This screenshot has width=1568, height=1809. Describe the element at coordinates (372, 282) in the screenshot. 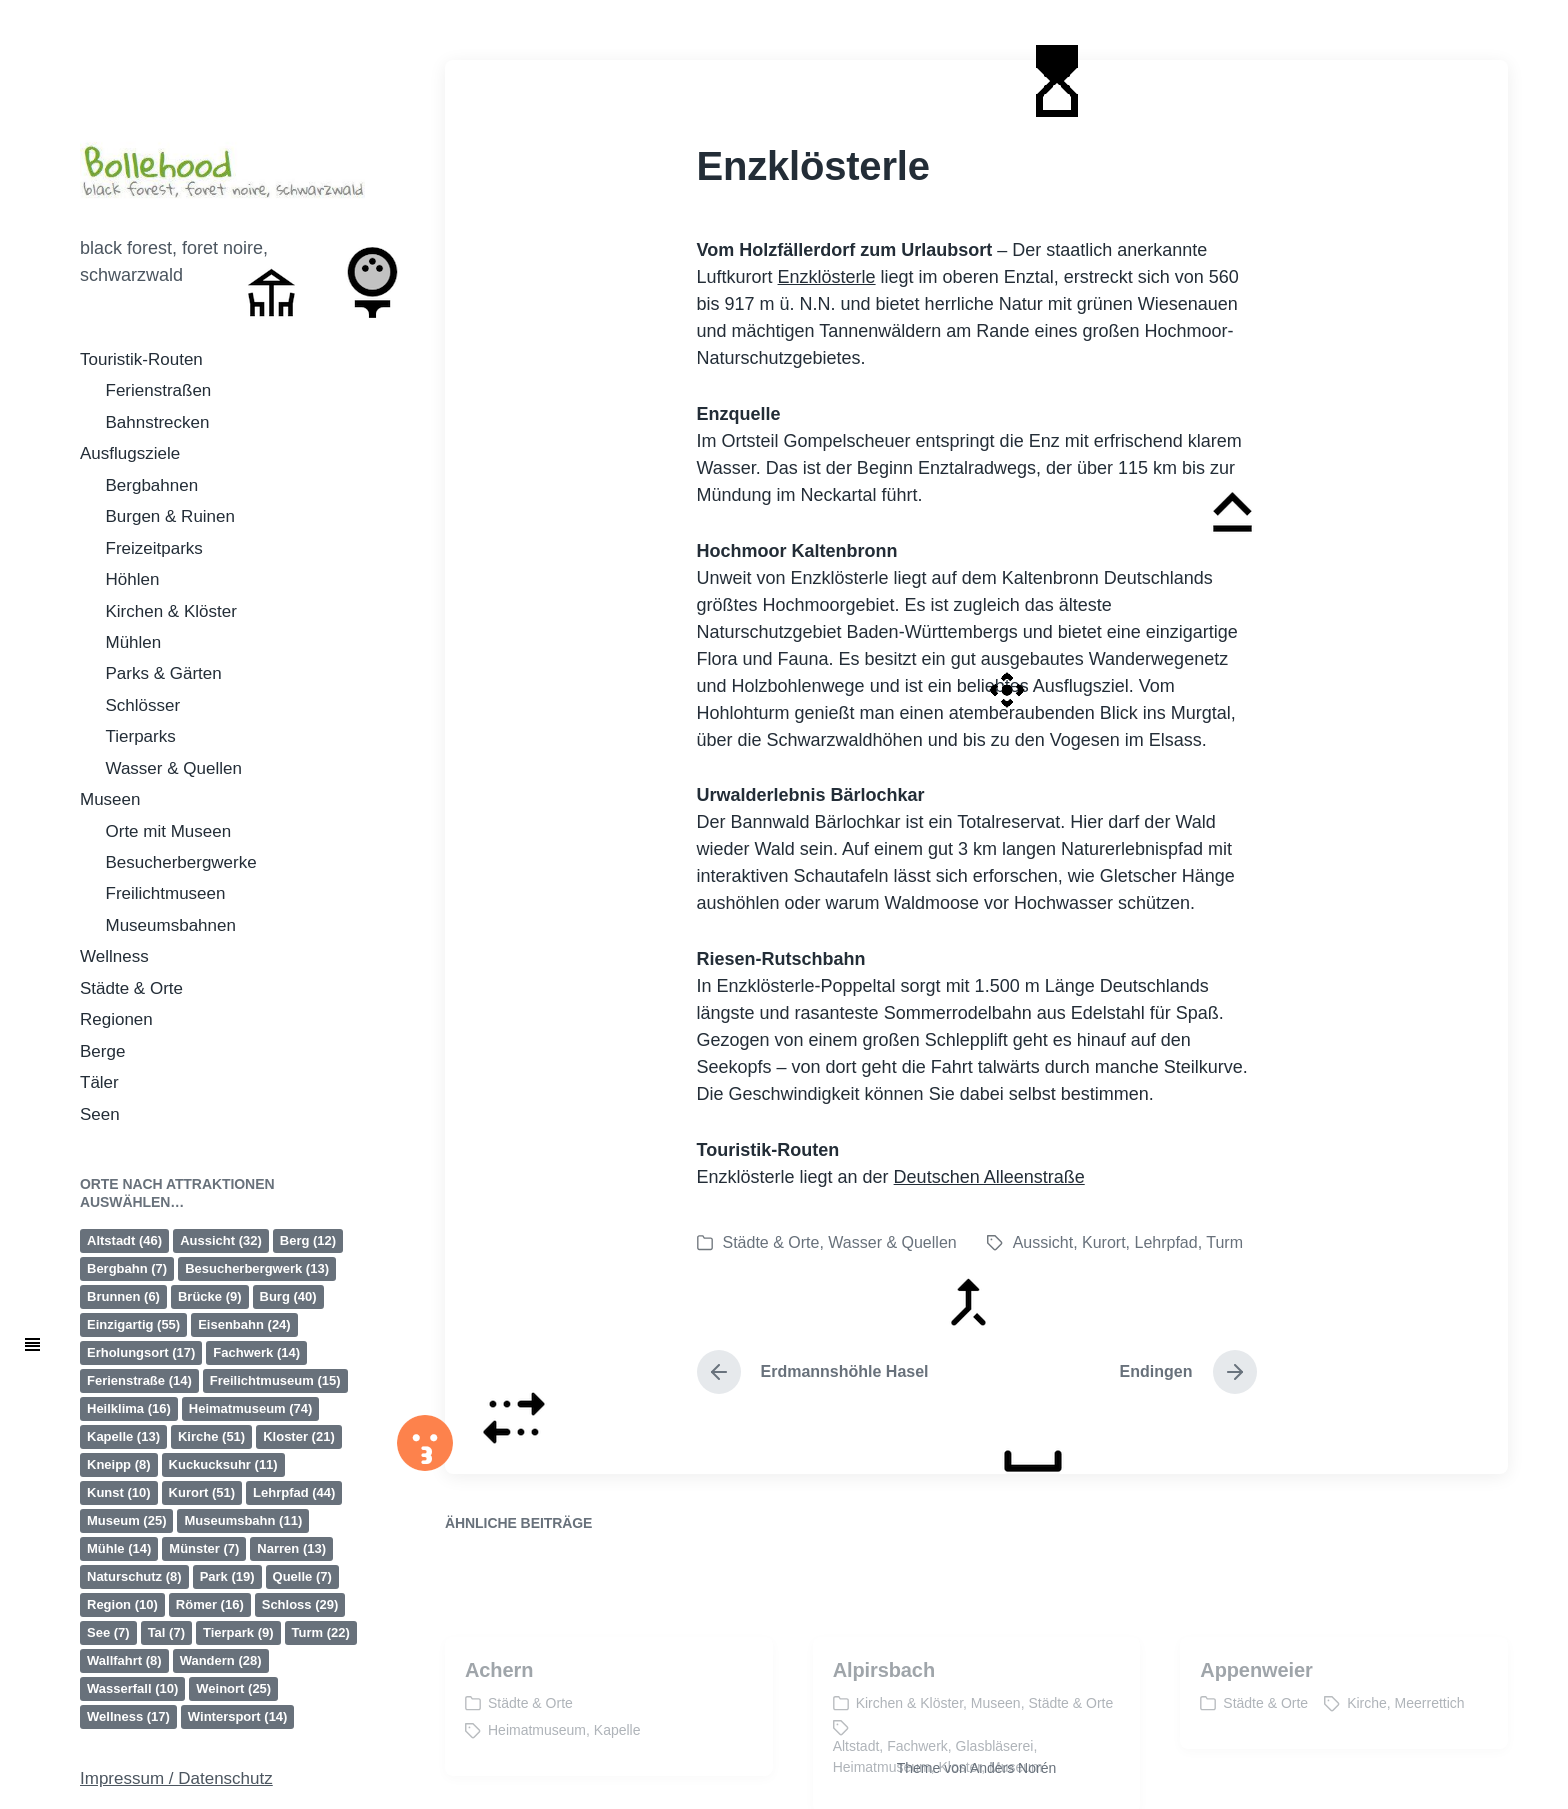

I see `access golf sports content or scores` at that location.